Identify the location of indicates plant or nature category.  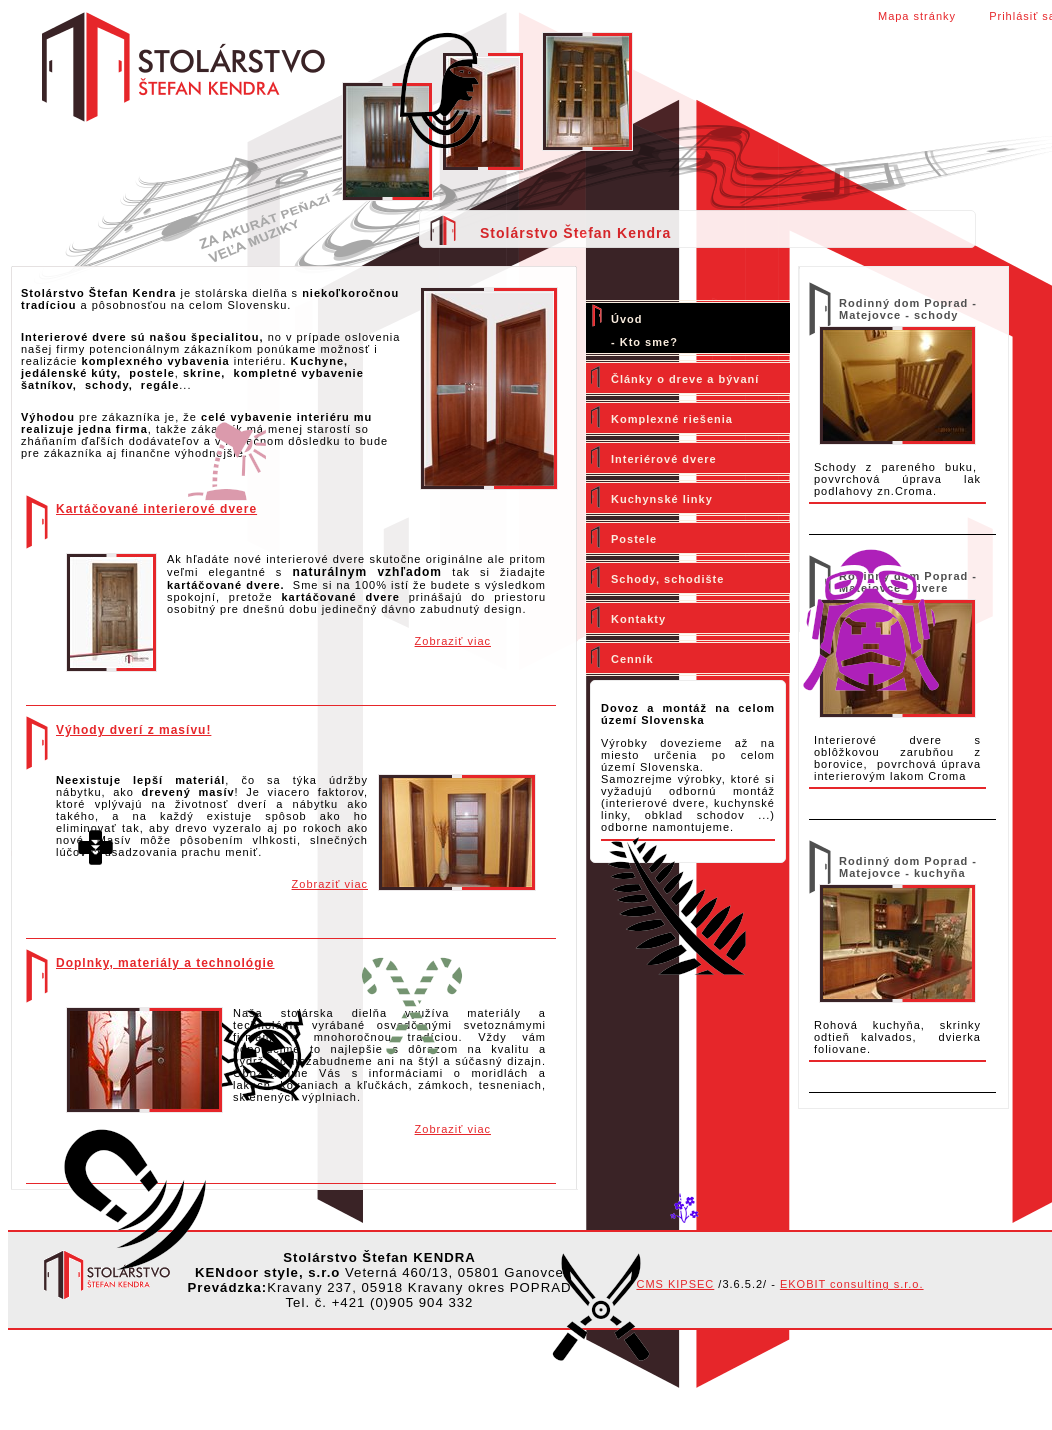
(676, 905).